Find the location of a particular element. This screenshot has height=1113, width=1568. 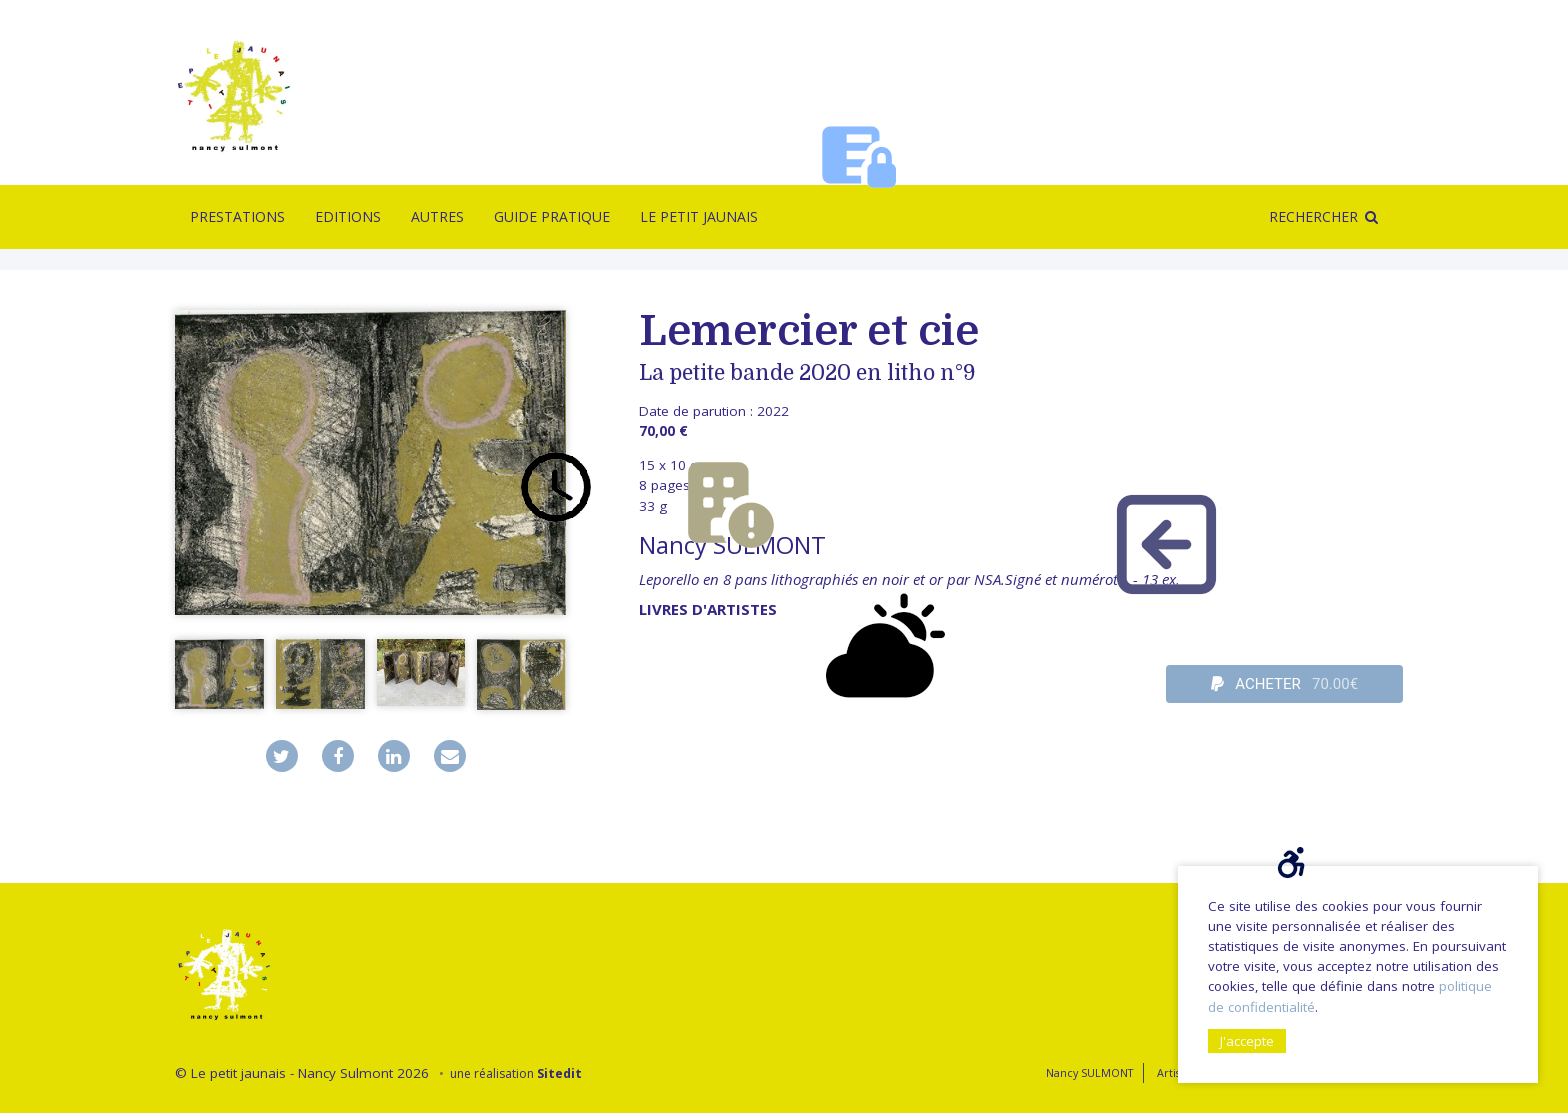

building or property alert notification is located at coordinates (728, 502).